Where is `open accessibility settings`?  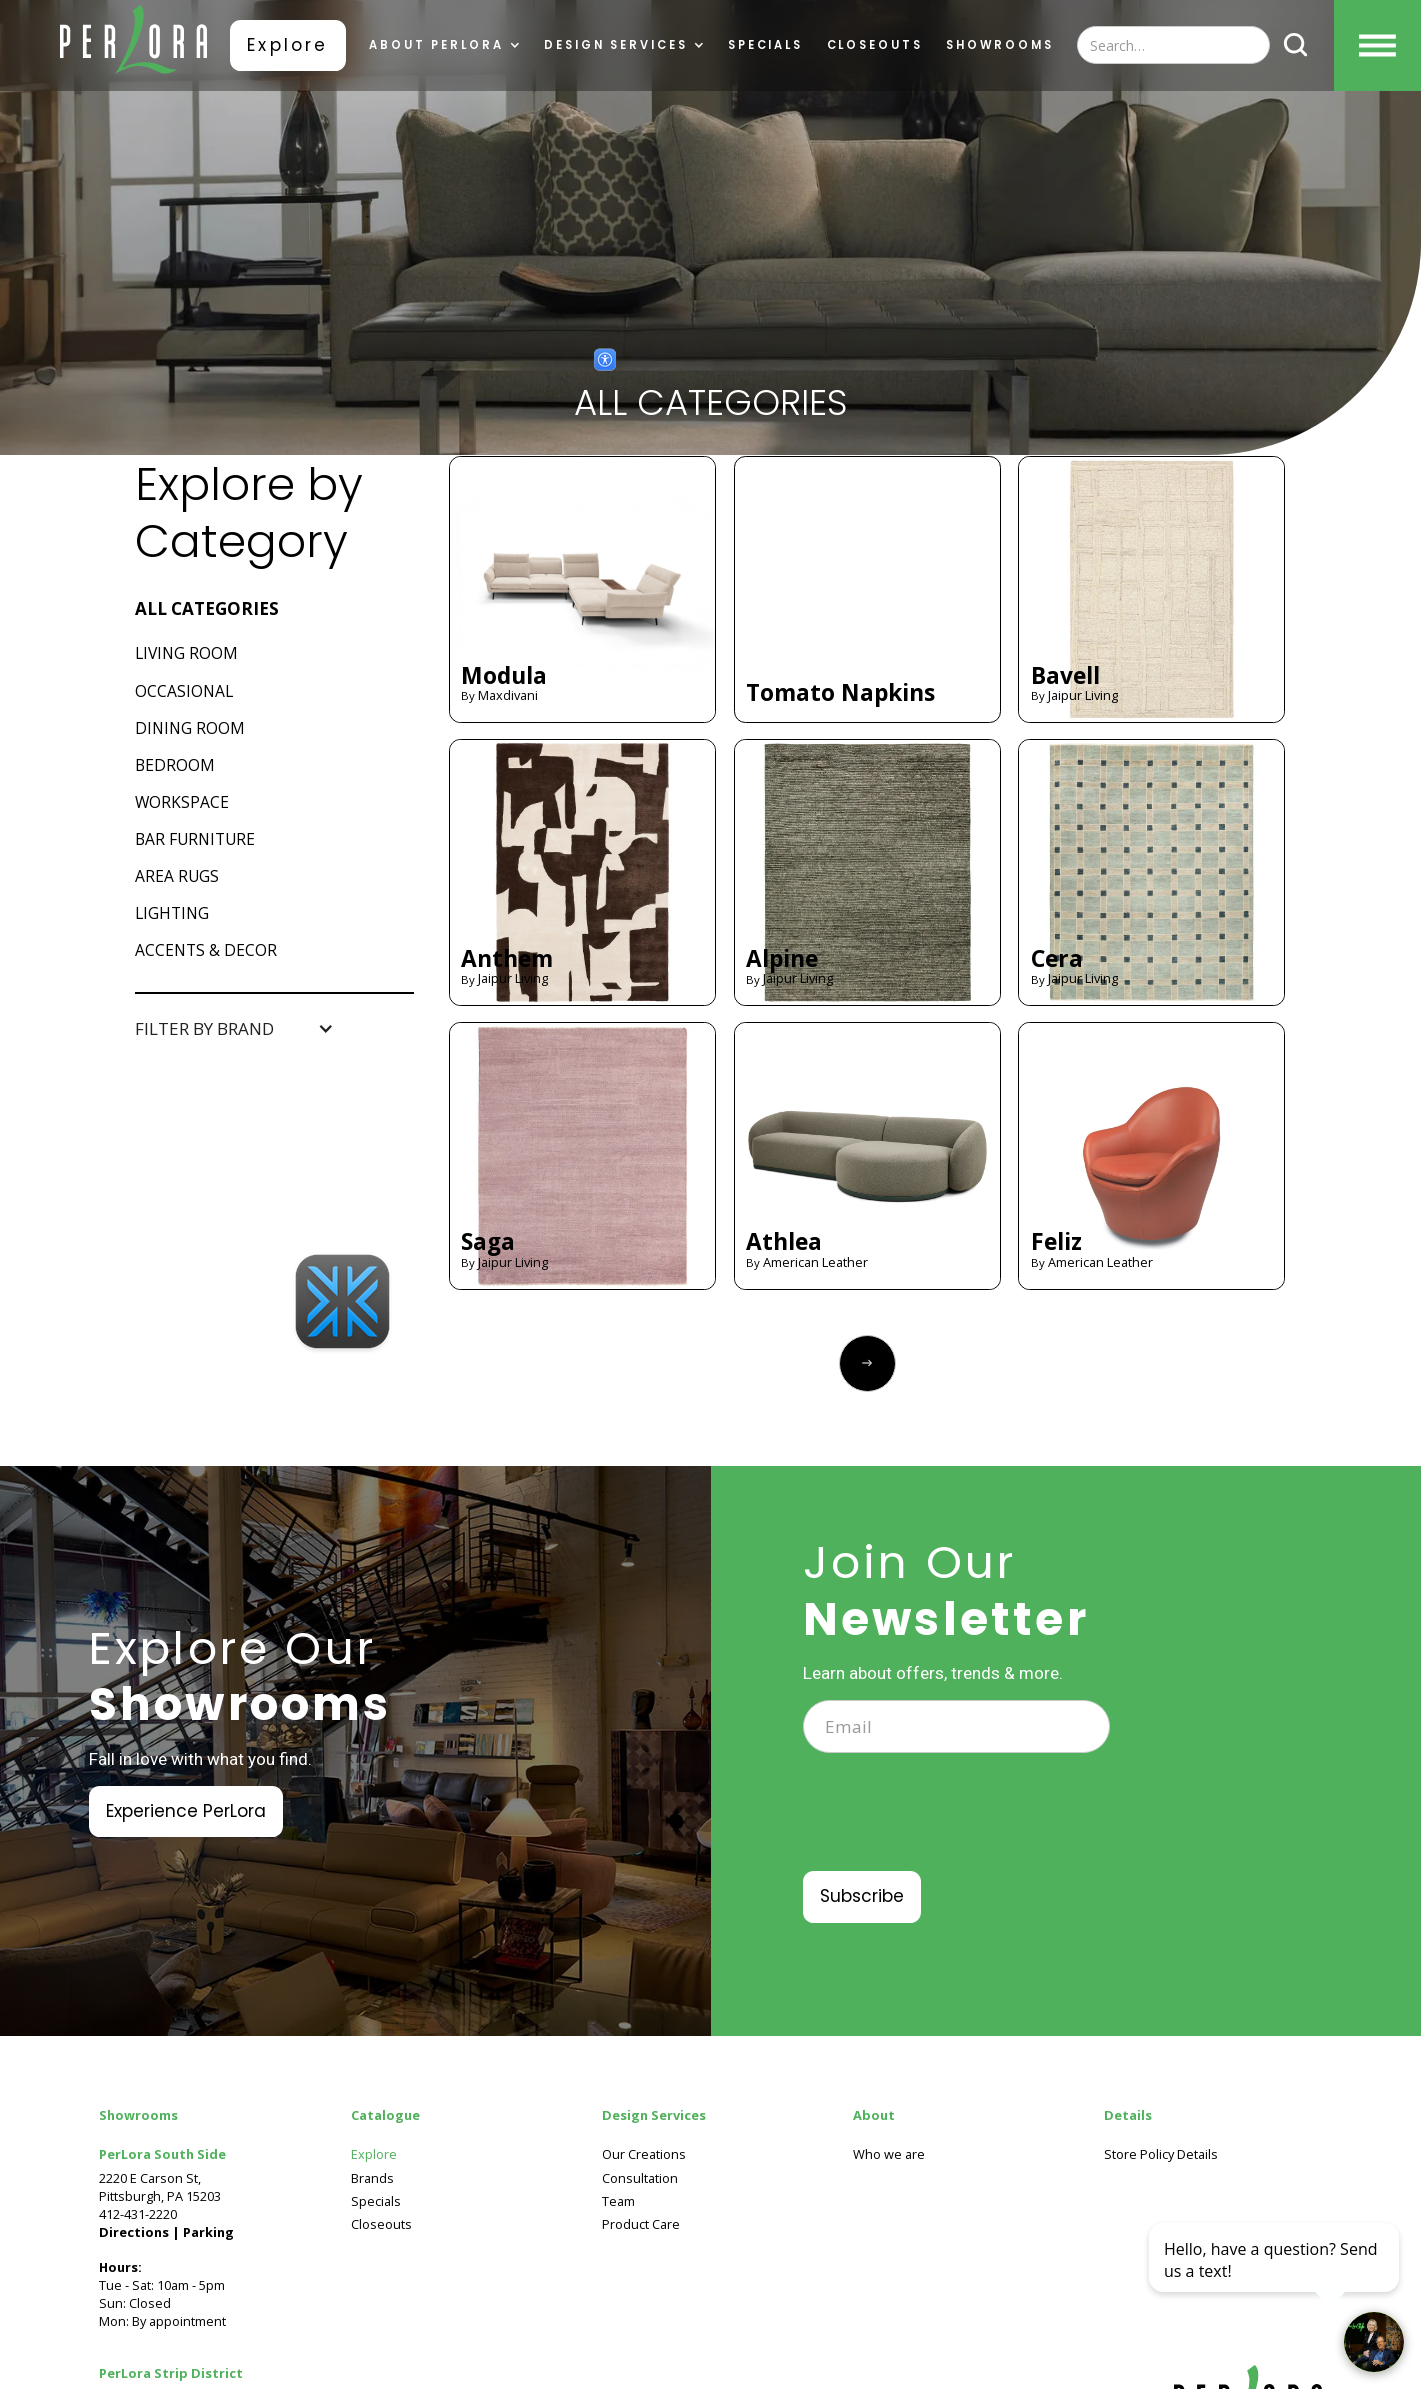 open accessibility settings is located at coordinates (605, 360).